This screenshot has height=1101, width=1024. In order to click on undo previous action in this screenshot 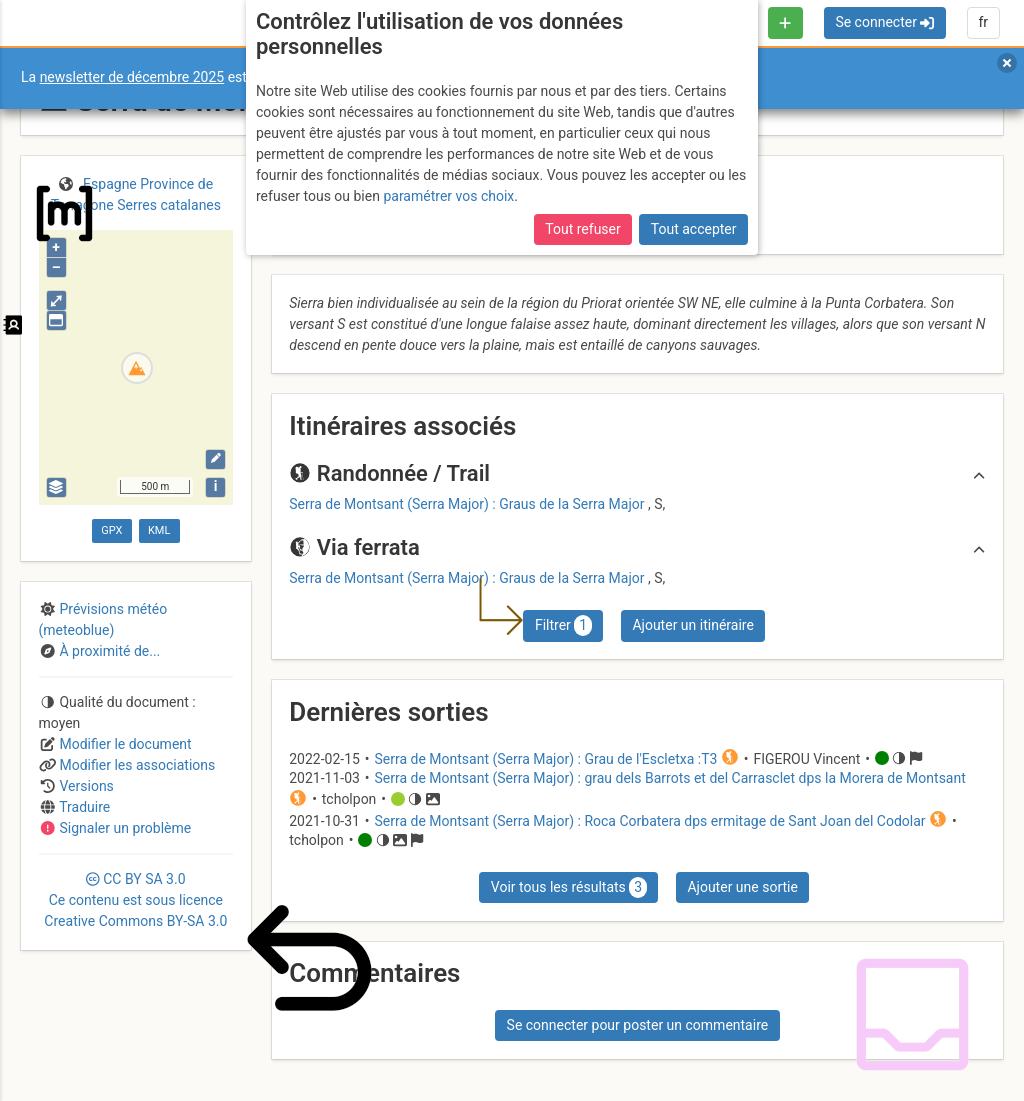, I will do `click(309, 962)`.